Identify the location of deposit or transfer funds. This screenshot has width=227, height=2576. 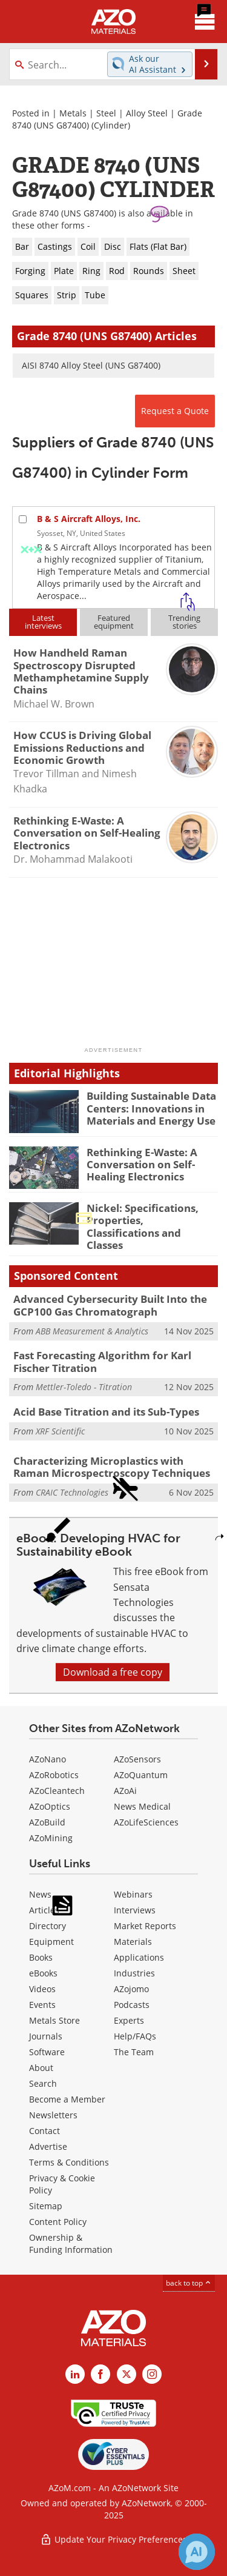
(186, 601).